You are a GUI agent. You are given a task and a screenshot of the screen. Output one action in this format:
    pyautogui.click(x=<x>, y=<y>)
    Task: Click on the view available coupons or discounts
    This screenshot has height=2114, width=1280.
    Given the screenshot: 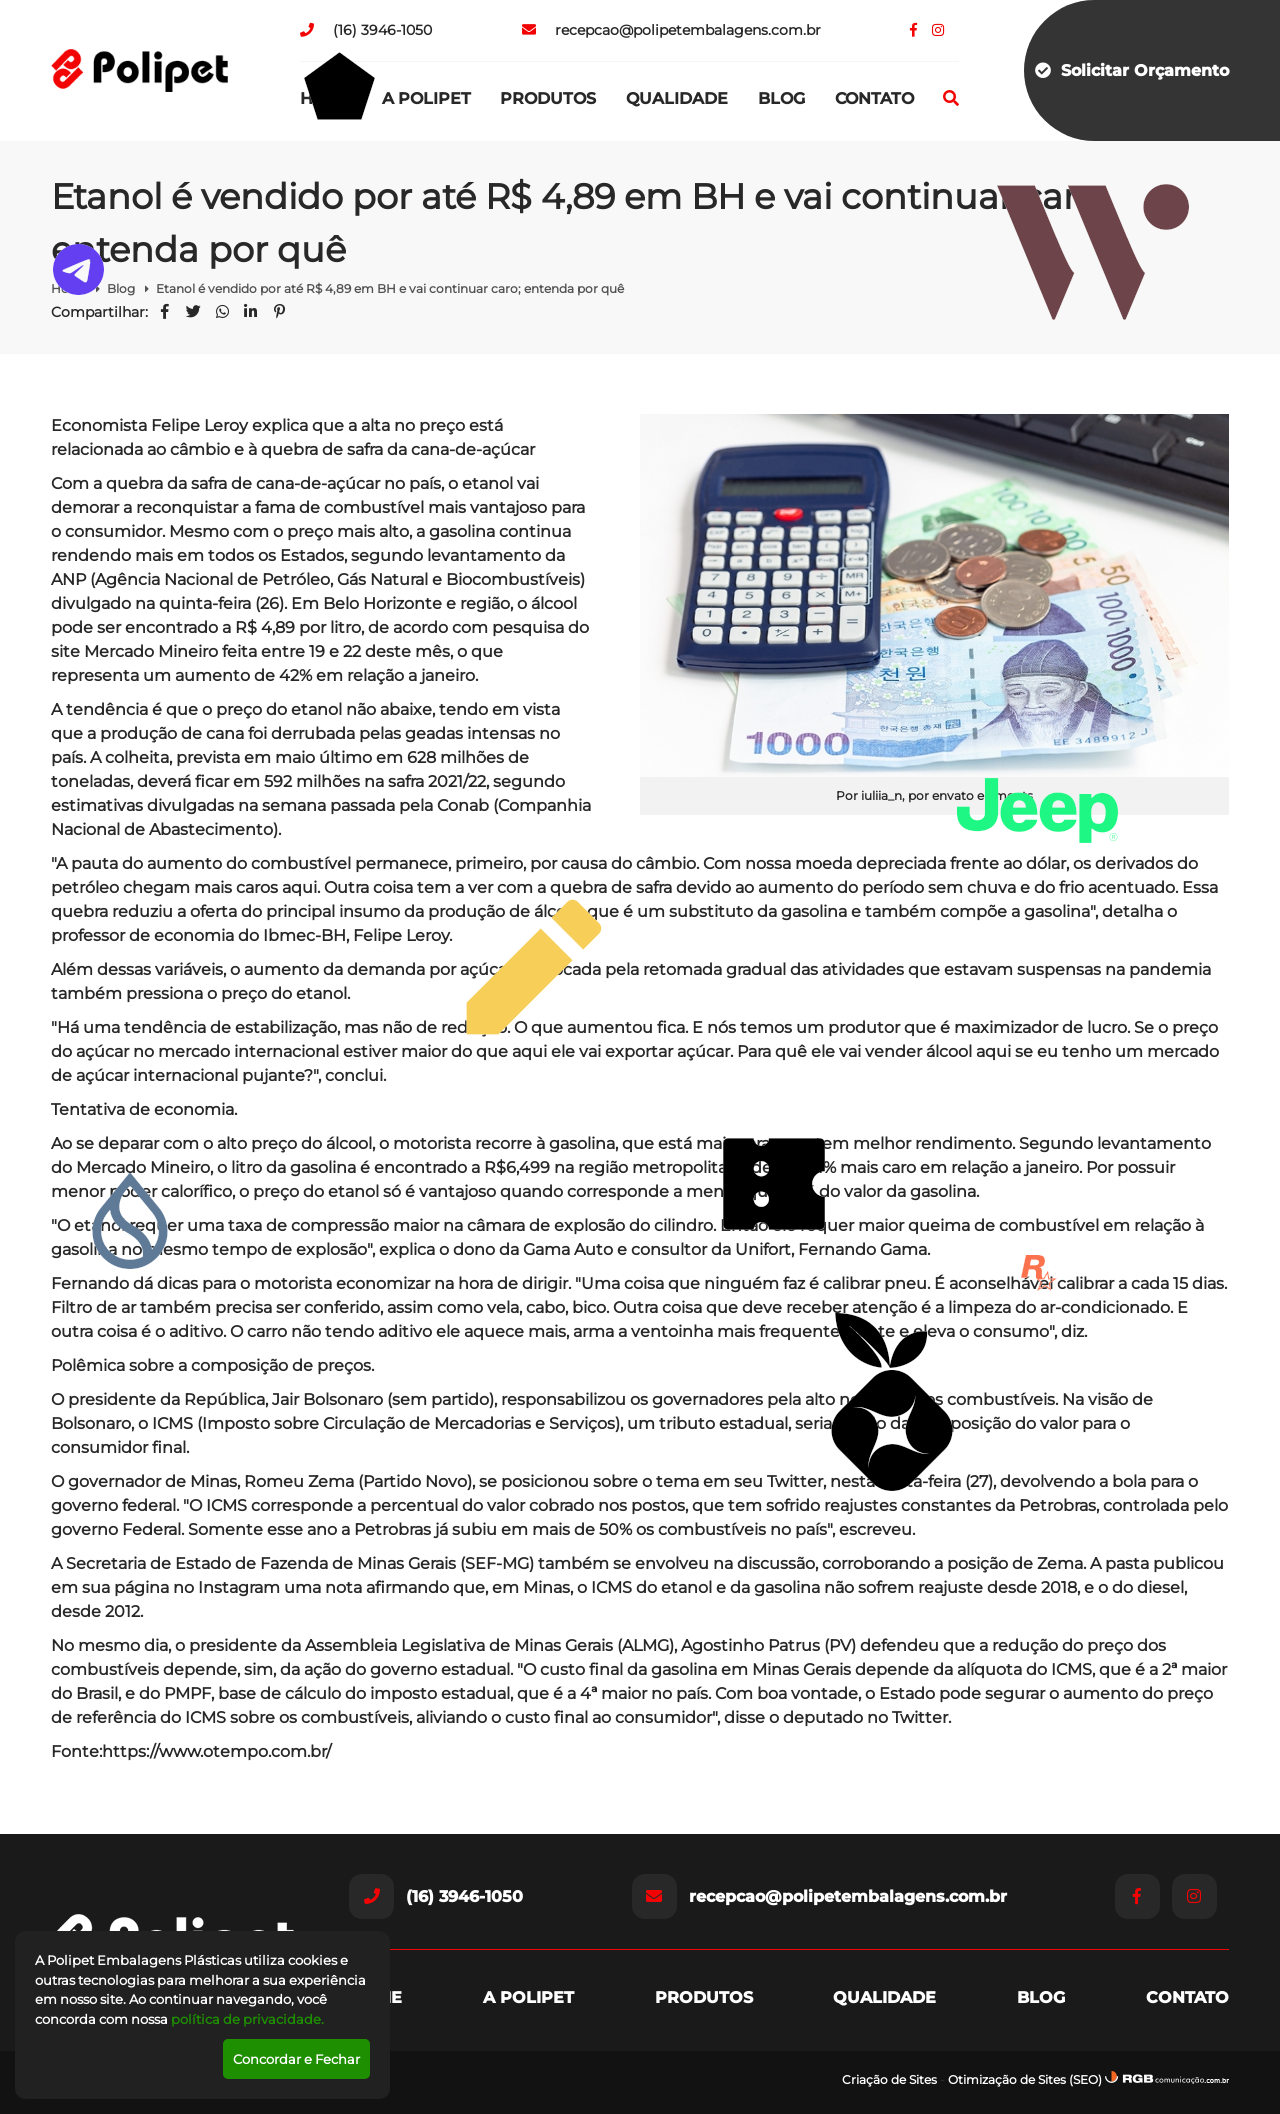 What is the action you would take?
    pyautogui.click(x=774, y=1184)
    